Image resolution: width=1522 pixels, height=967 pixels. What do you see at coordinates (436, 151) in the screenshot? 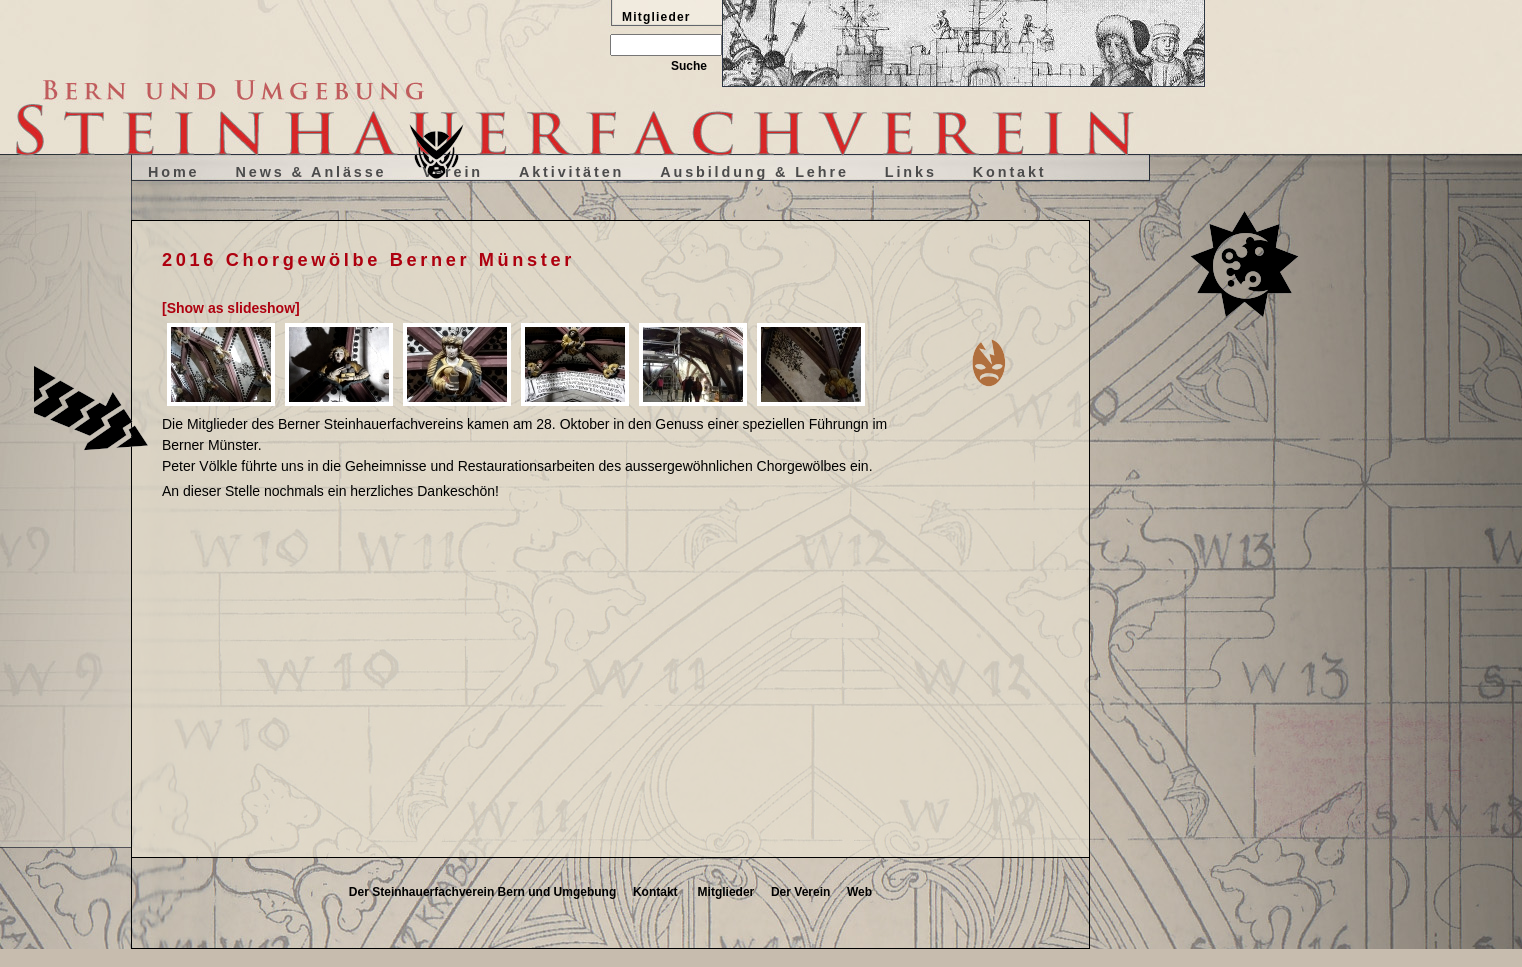
I see `select quick or agile character class` at bounding box center [436, 151].